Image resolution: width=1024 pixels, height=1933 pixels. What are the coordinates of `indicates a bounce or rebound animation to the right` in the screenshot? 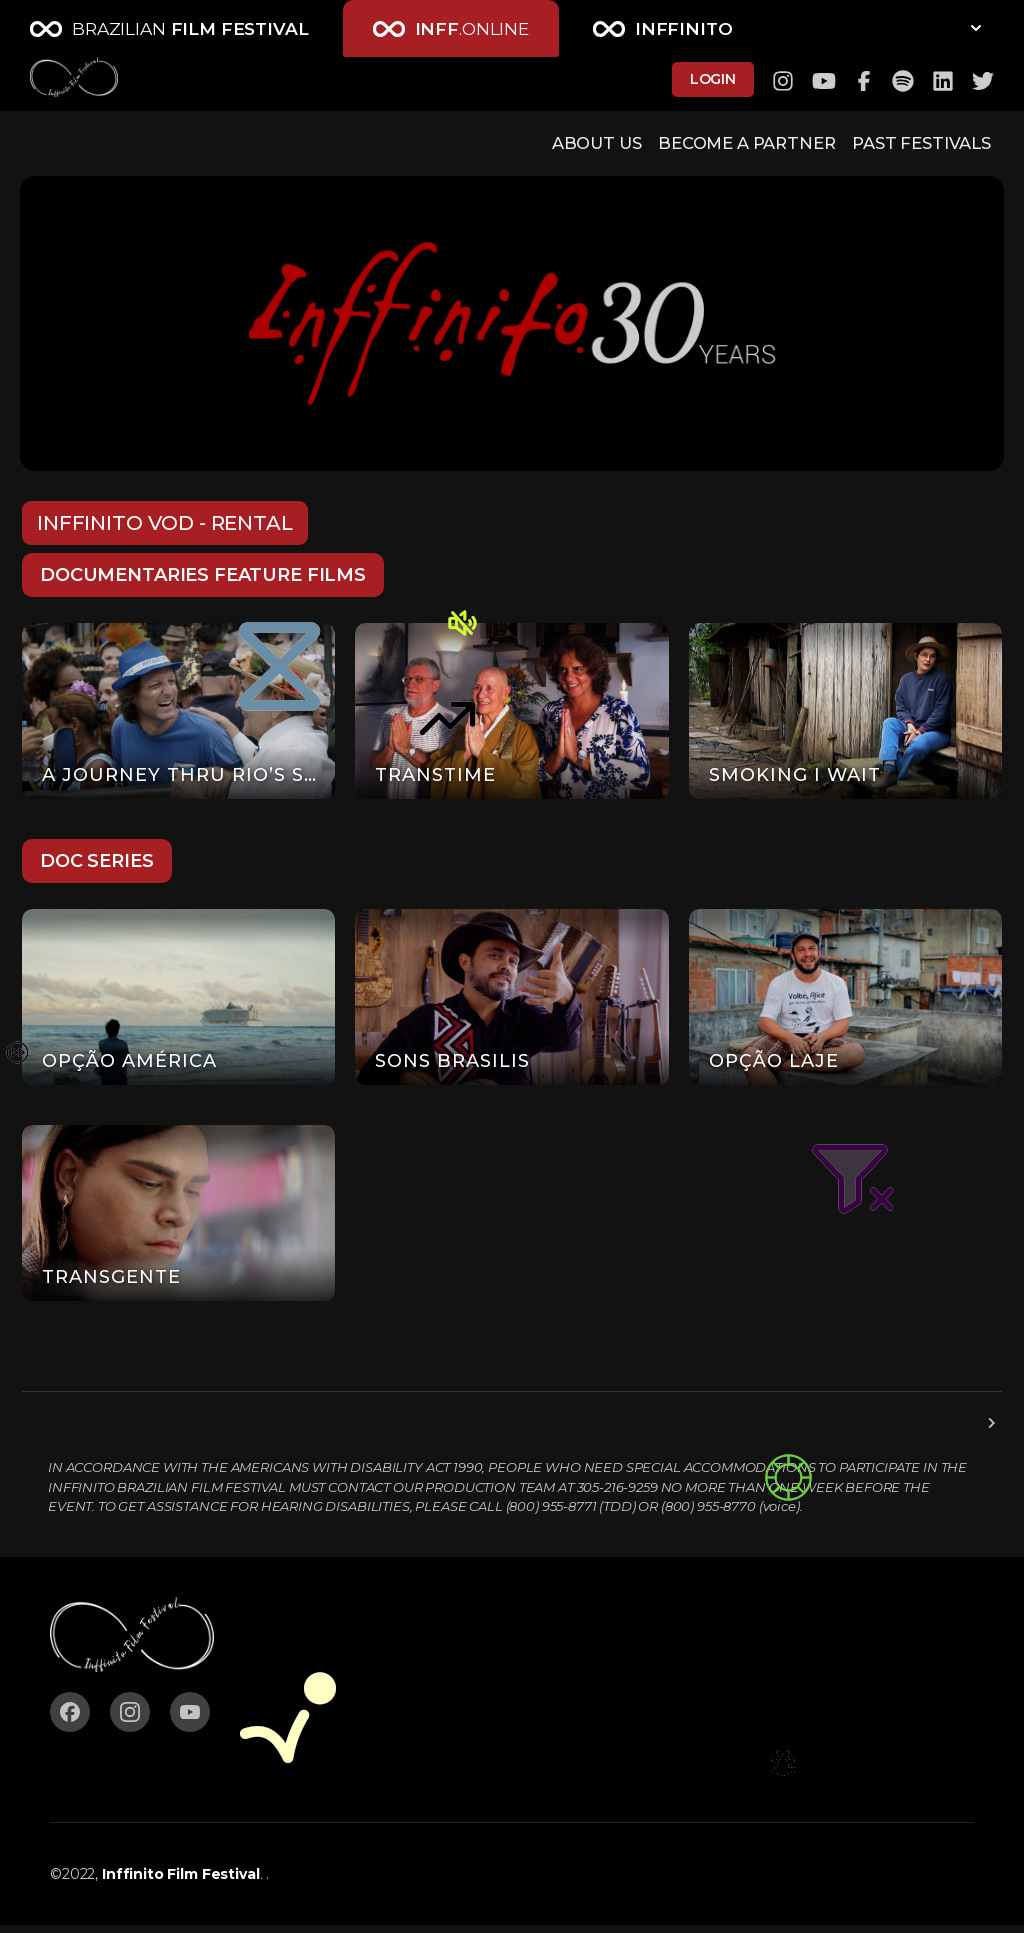 It's located at (288, 1715).